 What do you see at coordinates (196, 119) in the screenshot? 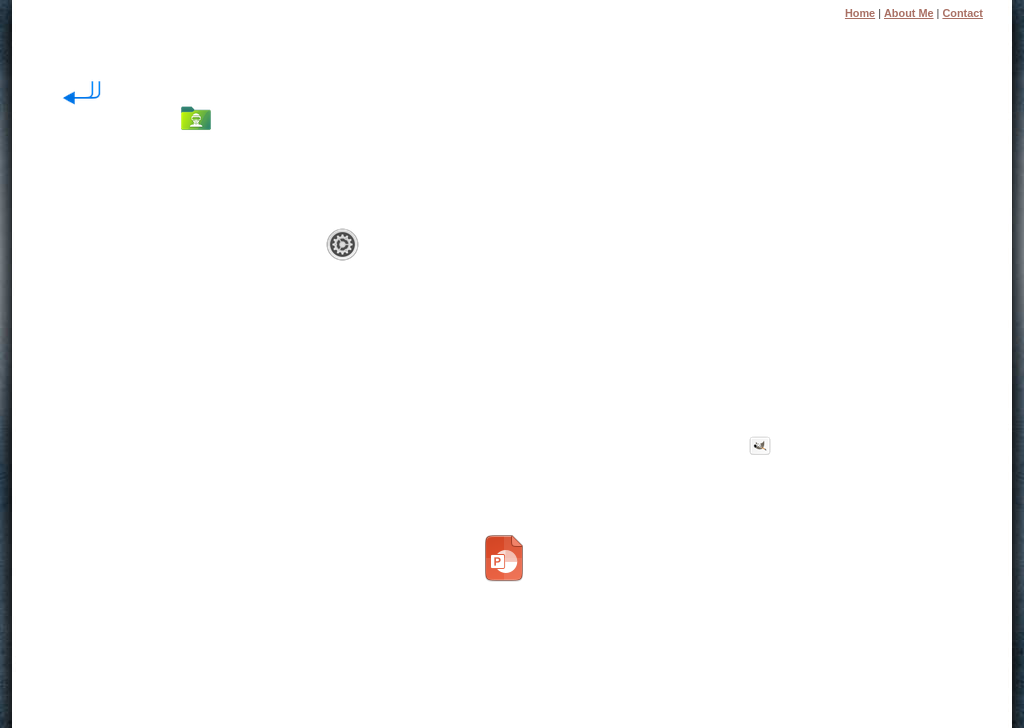
I see `open folder for VR or augmented reality projects` at bounding box center [196, 119].